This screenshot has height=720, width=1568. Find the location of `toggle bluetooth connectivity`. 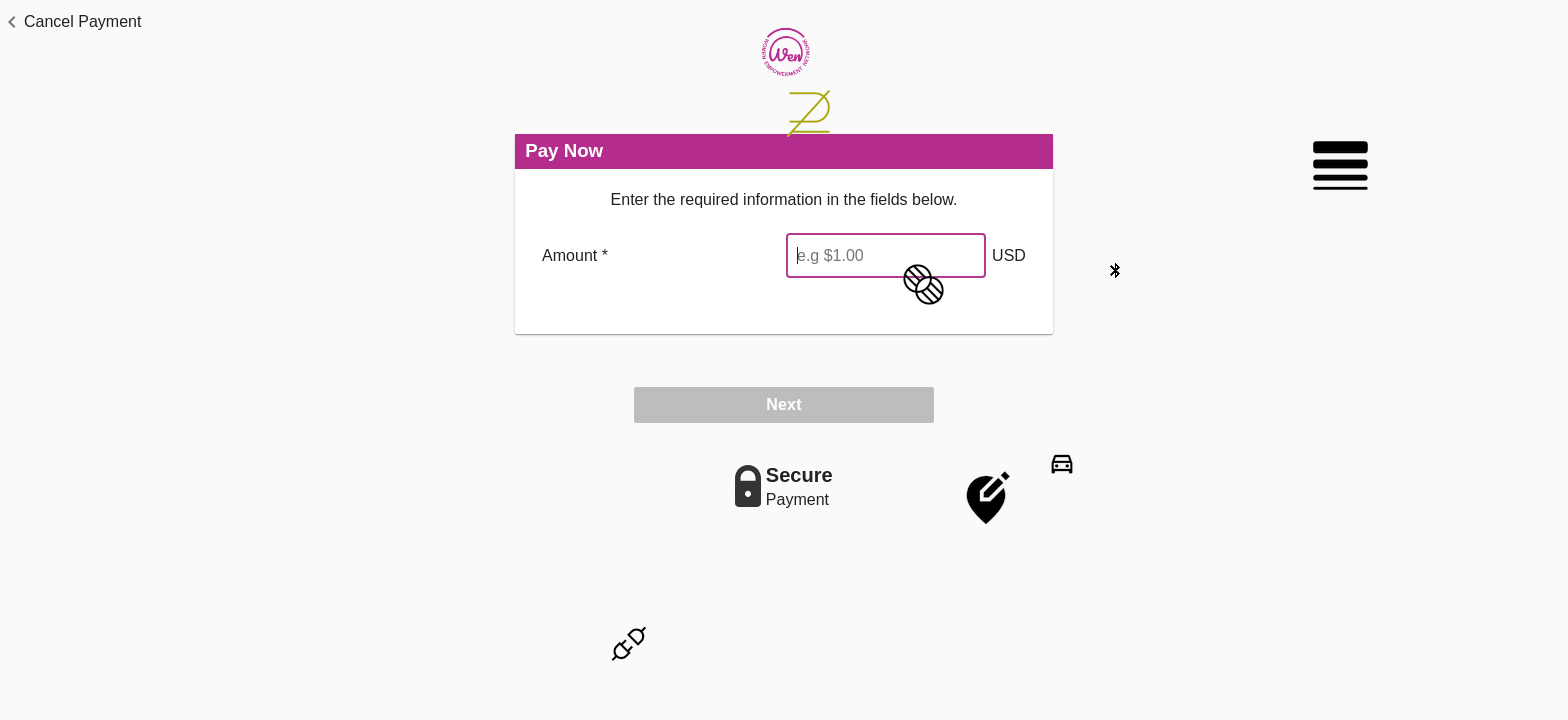

toggle bluetooth connectivity is located at coordinates (1115, 270).